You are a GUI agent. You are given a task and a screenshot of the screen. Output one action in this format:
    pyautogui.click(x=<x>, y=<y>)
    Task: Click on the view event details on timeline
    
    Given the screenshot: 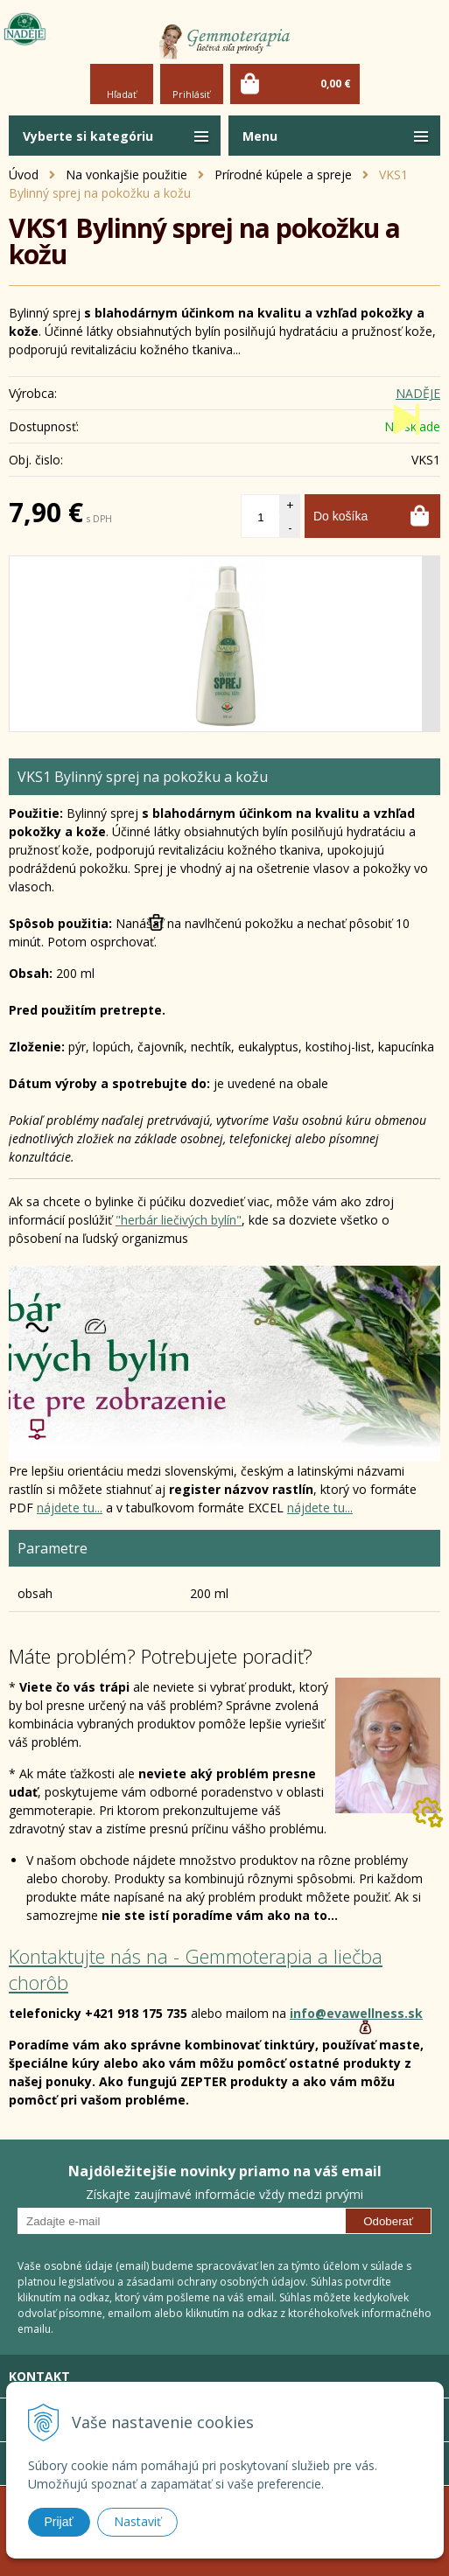 What is the action you would take?
    pyautogui.click(x=37, y=1428)
    